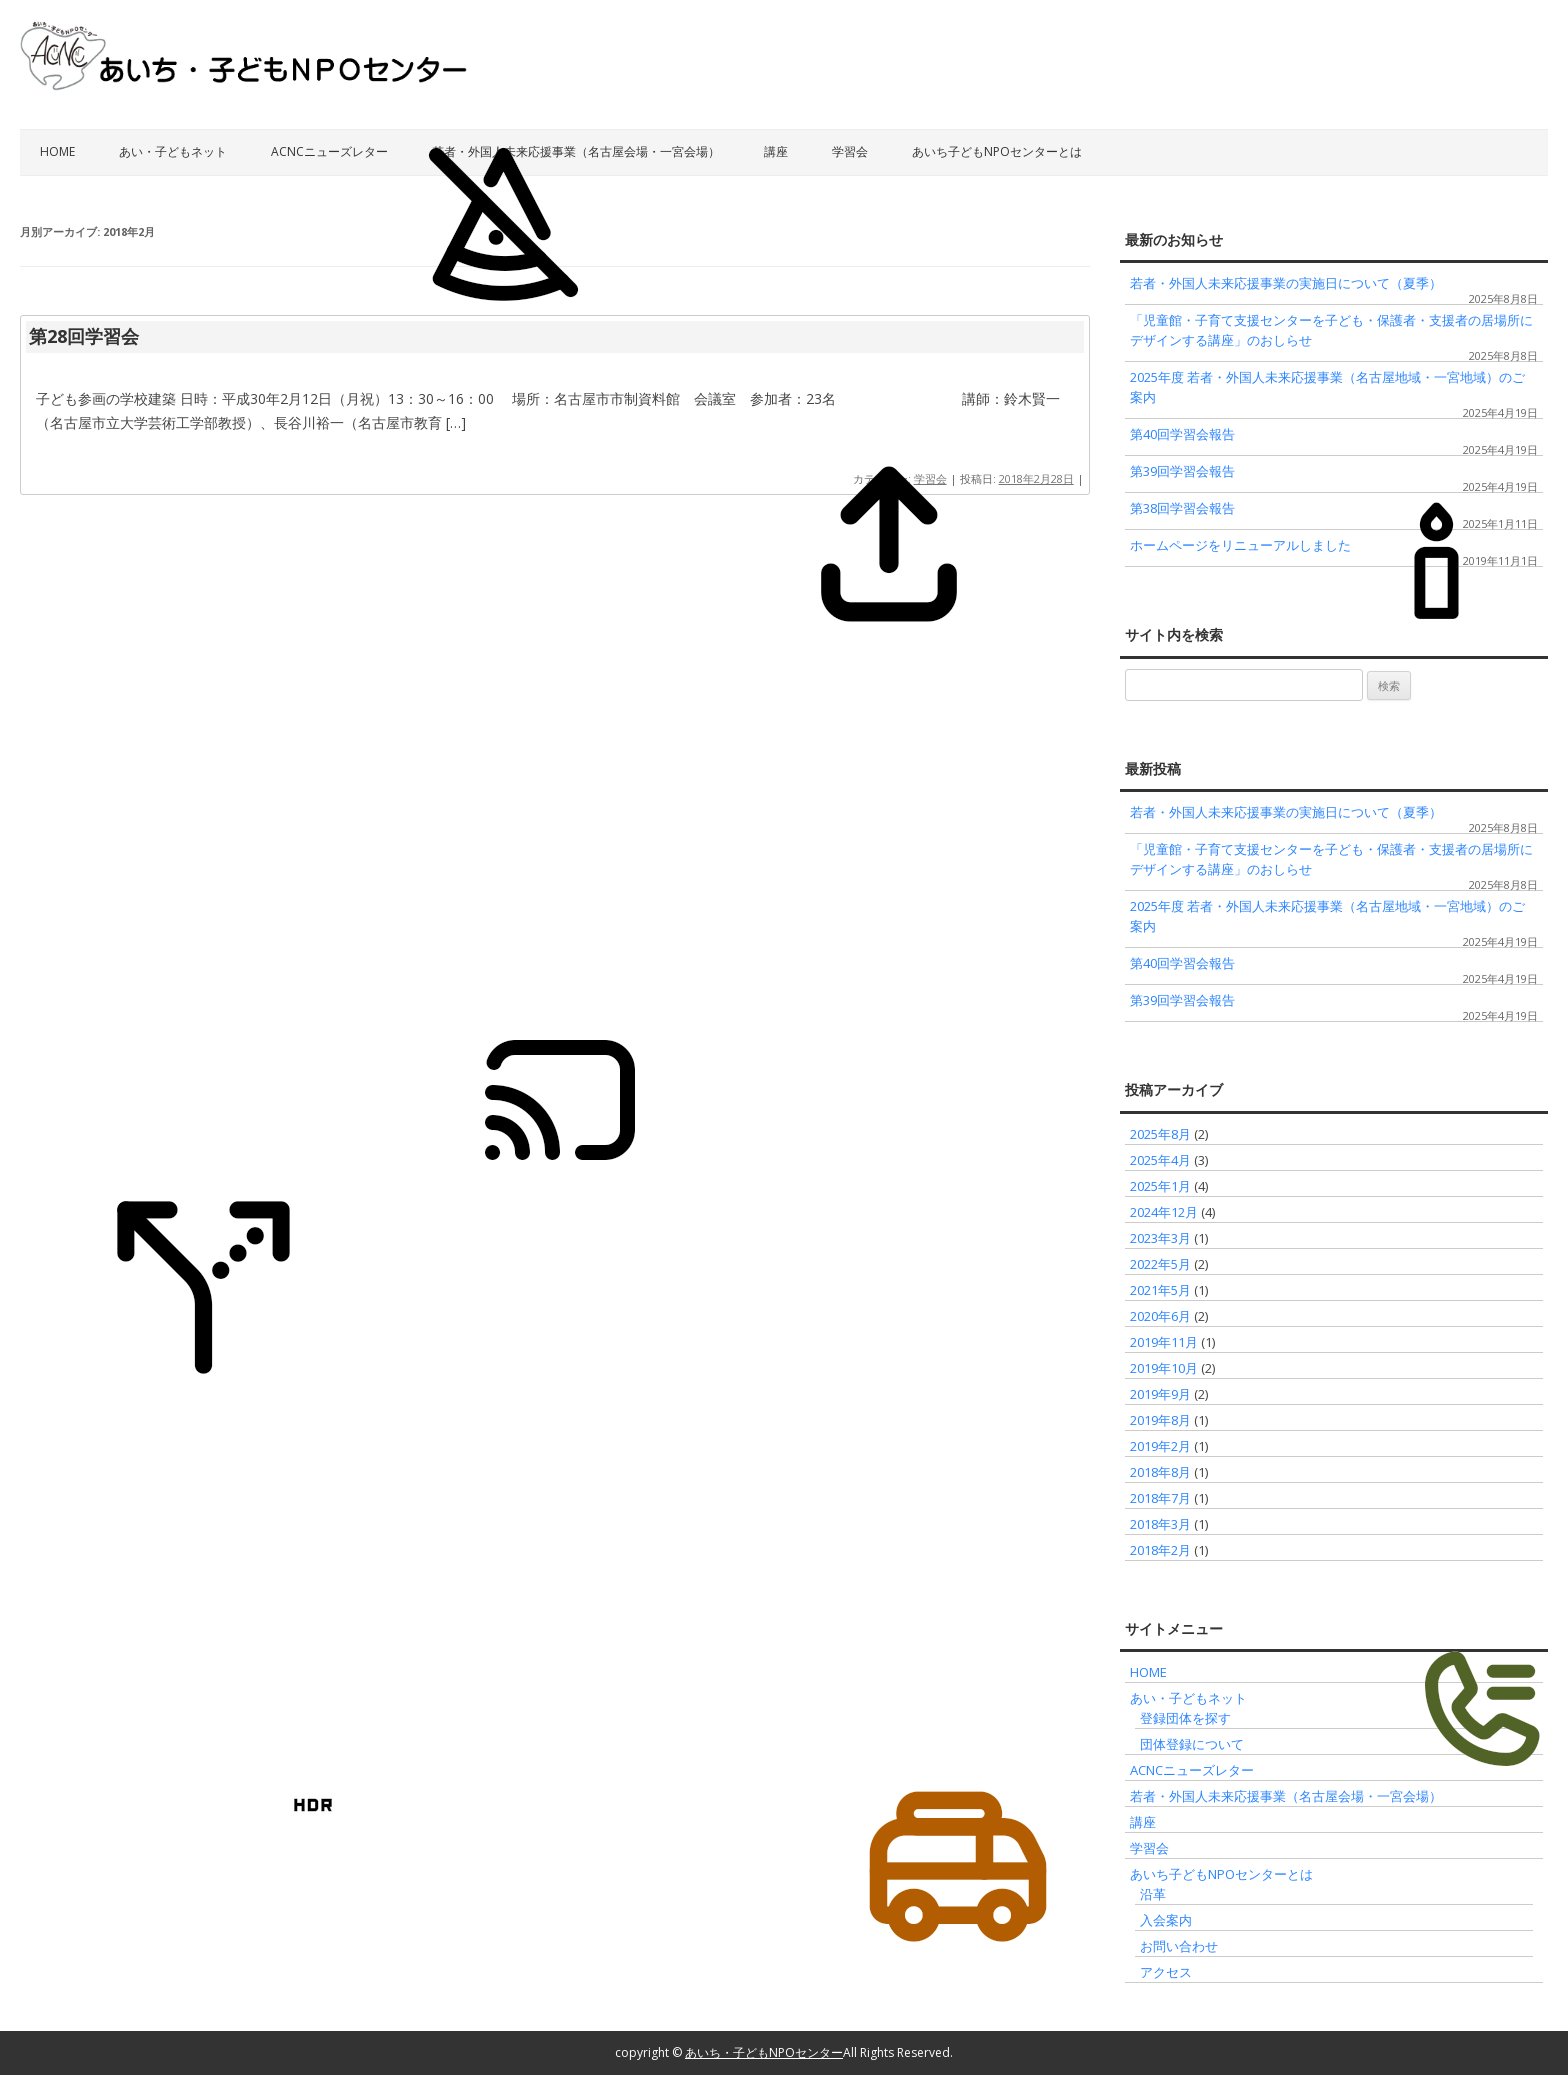 This screenshot has height=2075, width=1568. I want to click on browse RV or camper van rentals, so click(958, 1871).